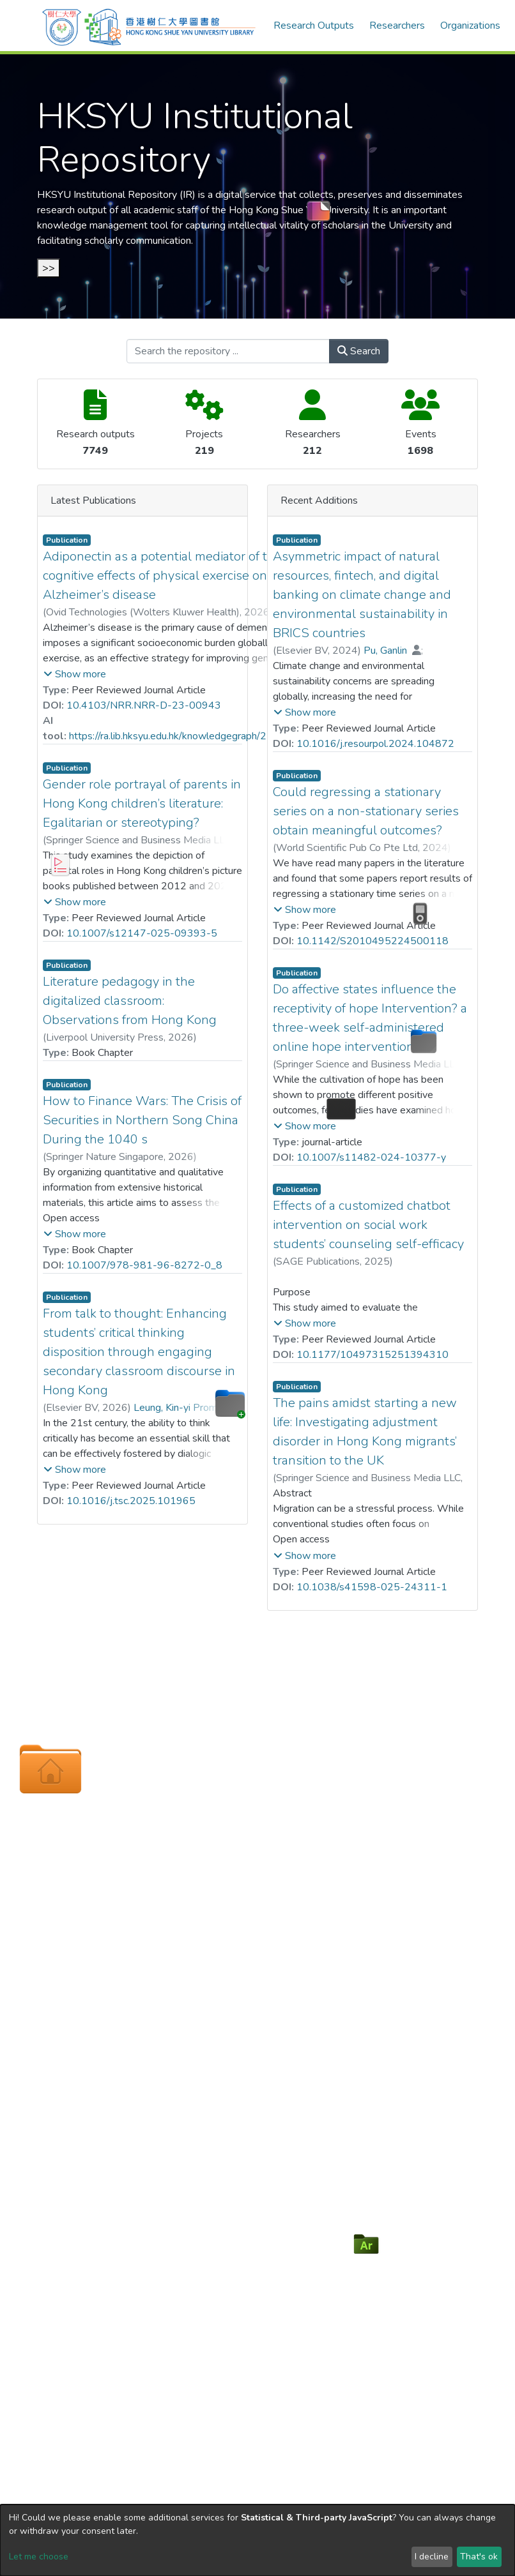 The height and width of the screenshot is (2576, 515). Describe the element at coordinates (318, 211) in the screenshot. I see `customize desktop theme settings` at that location.